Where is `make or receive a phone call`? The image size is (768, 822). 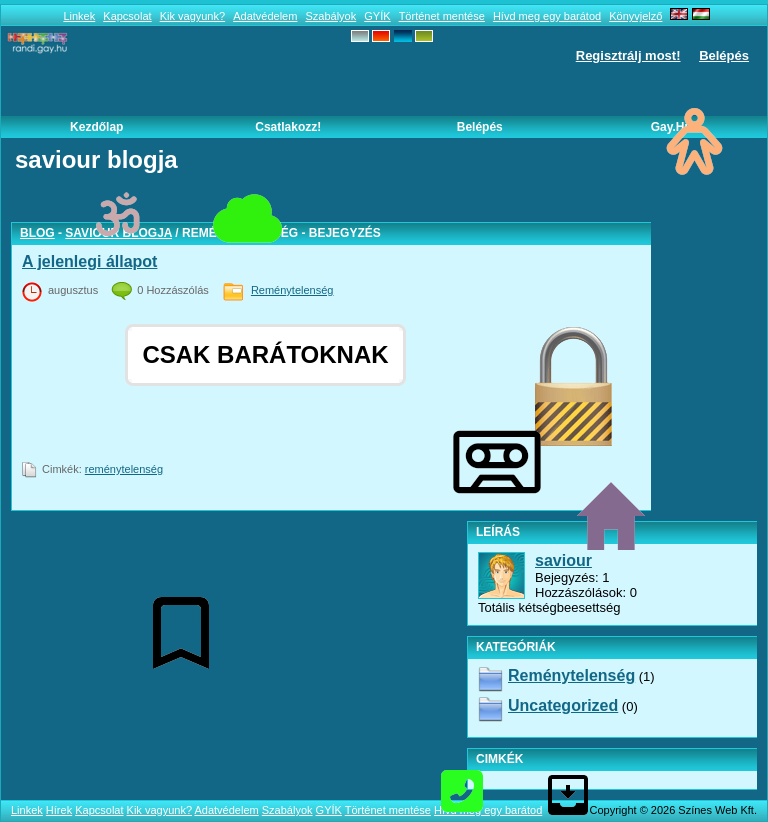
make or receive a phone call is located at coordinates (462, 791).